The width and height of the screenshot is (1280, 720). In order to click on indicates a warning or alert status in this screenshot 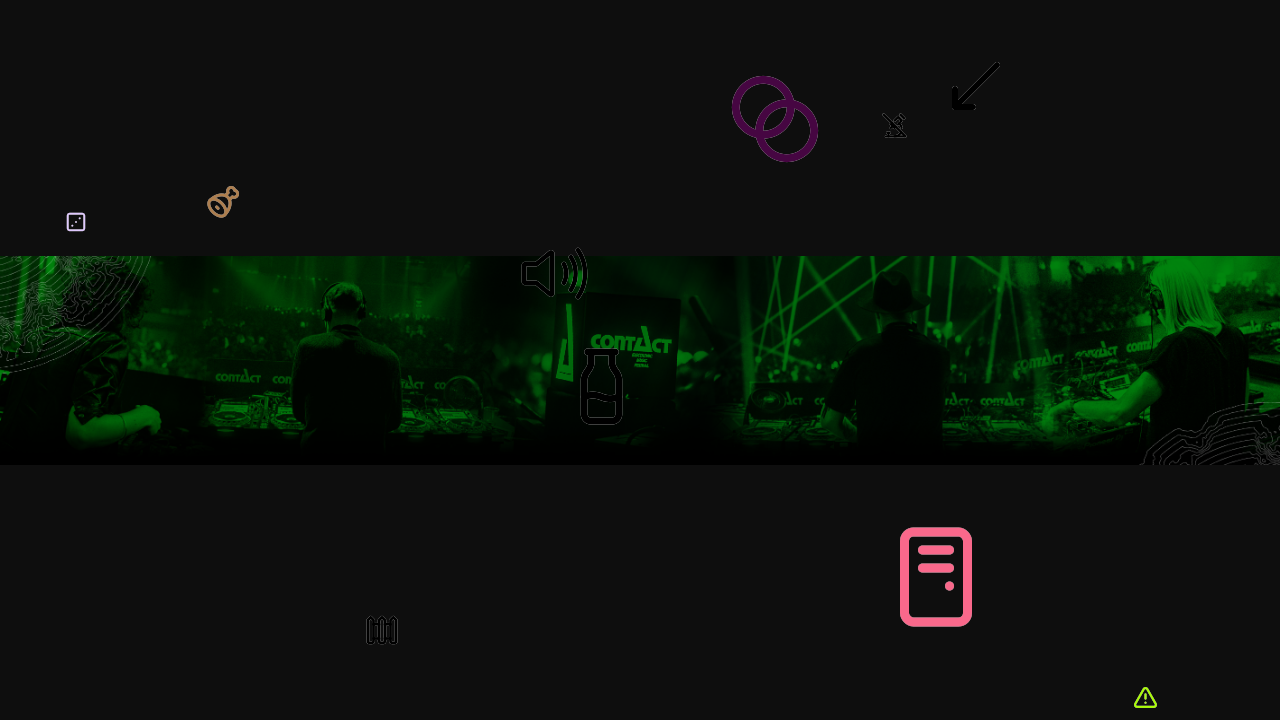, I will do `click(1145, 697)`.